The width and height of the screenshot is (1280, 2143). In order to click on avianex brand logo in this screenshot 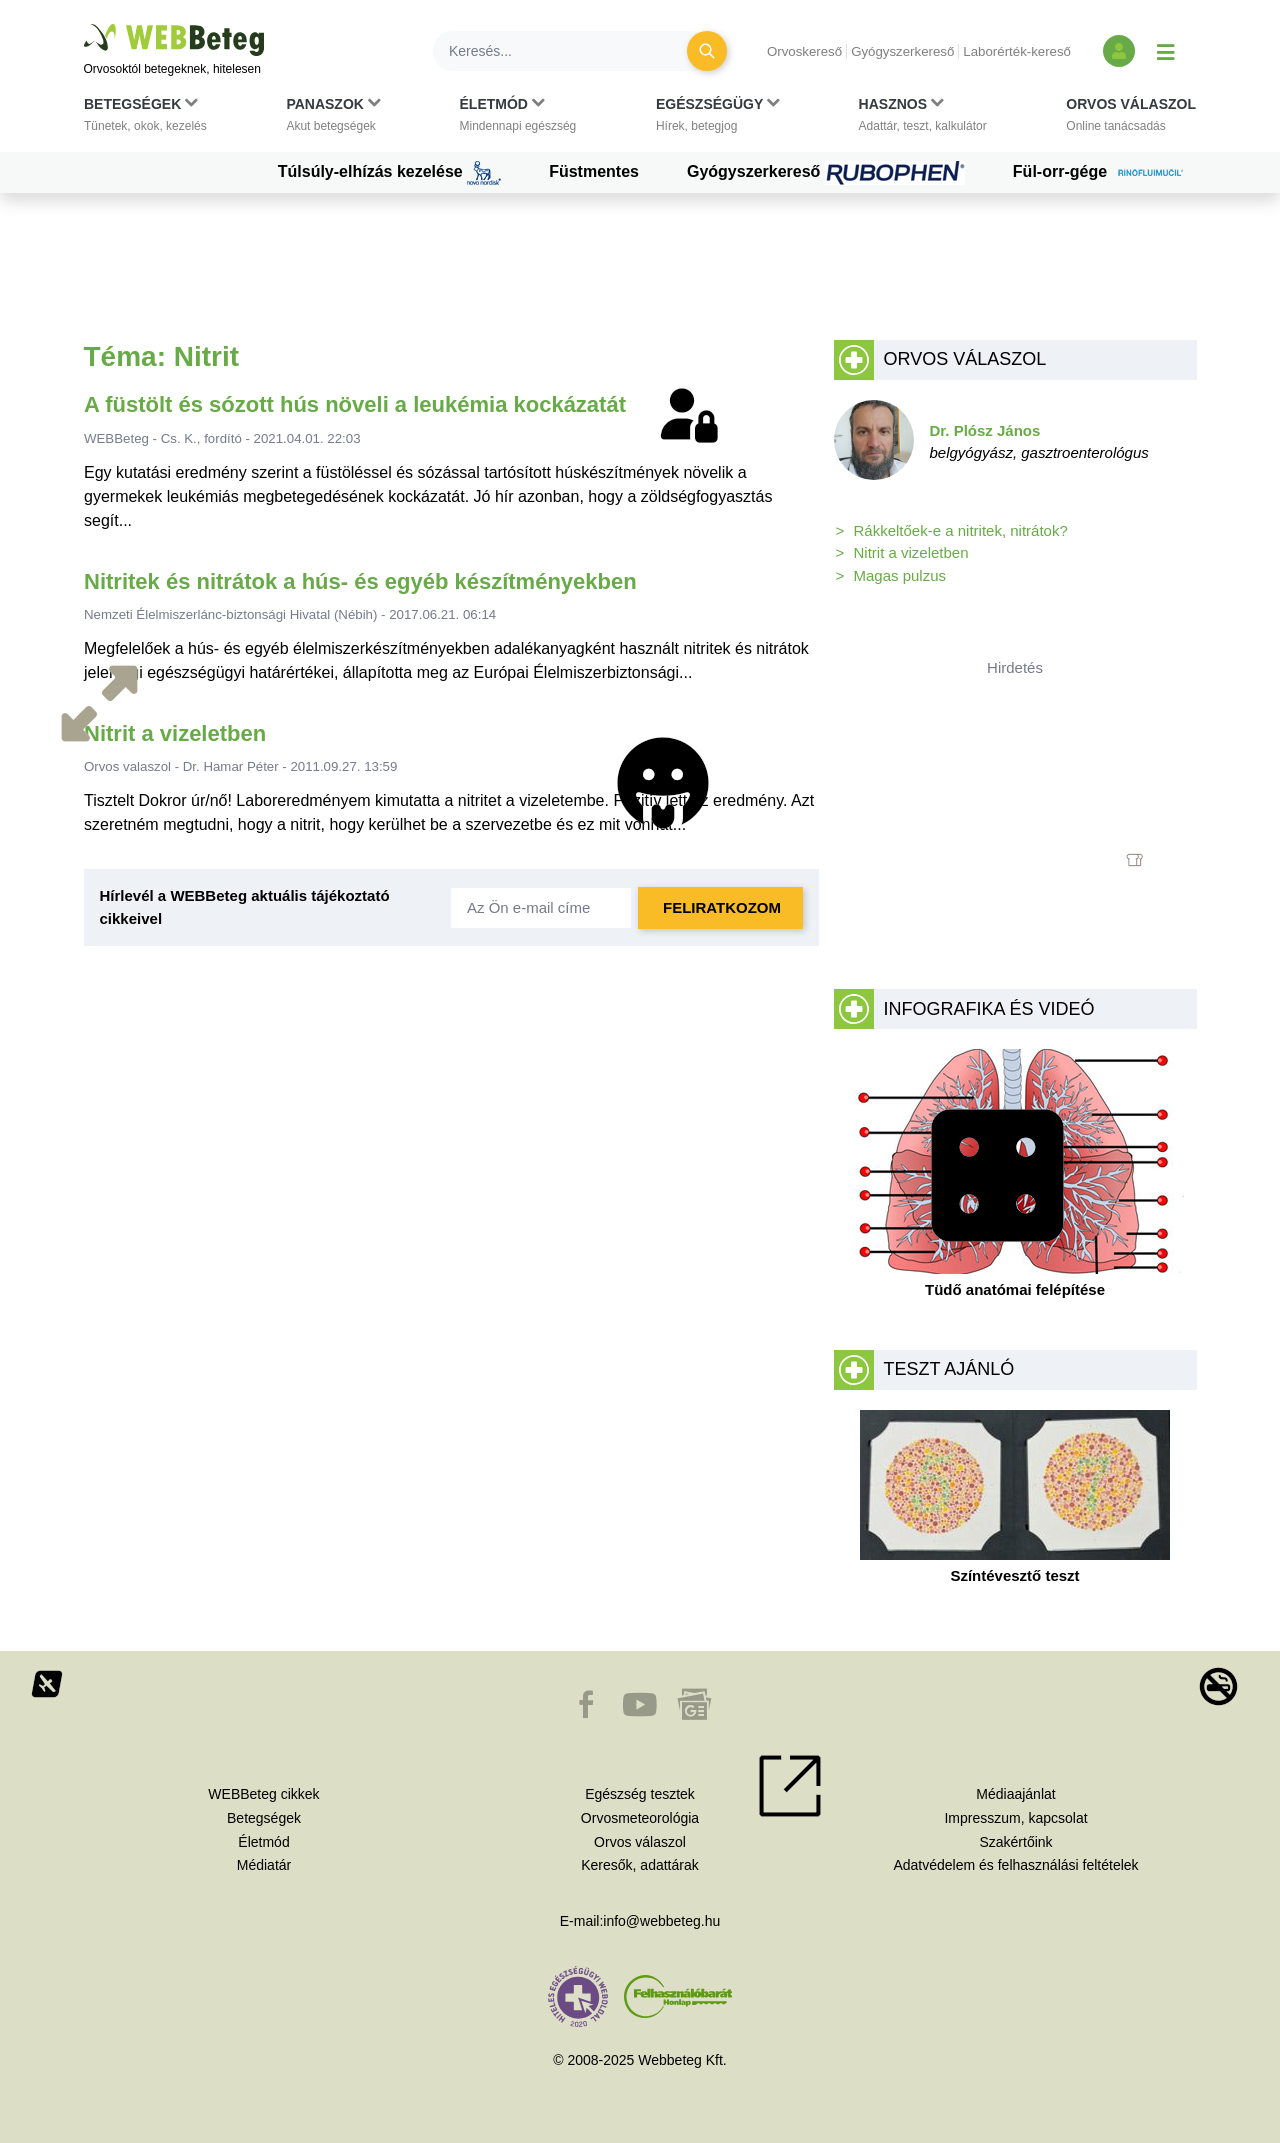, I will do `click(47, 1684)`.